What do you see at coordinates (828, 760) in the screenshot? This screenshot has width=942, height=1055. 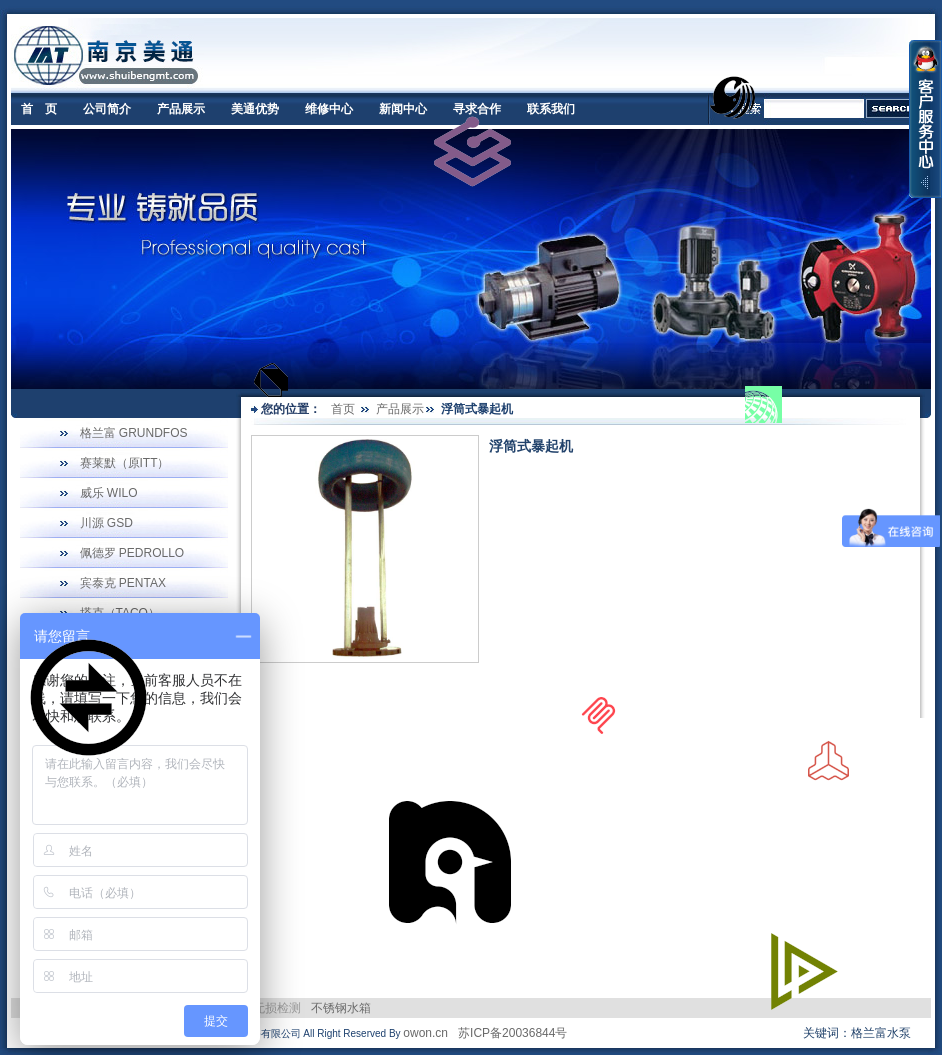 I see `open frontify brand management platform` at bounding box center [828, 760].